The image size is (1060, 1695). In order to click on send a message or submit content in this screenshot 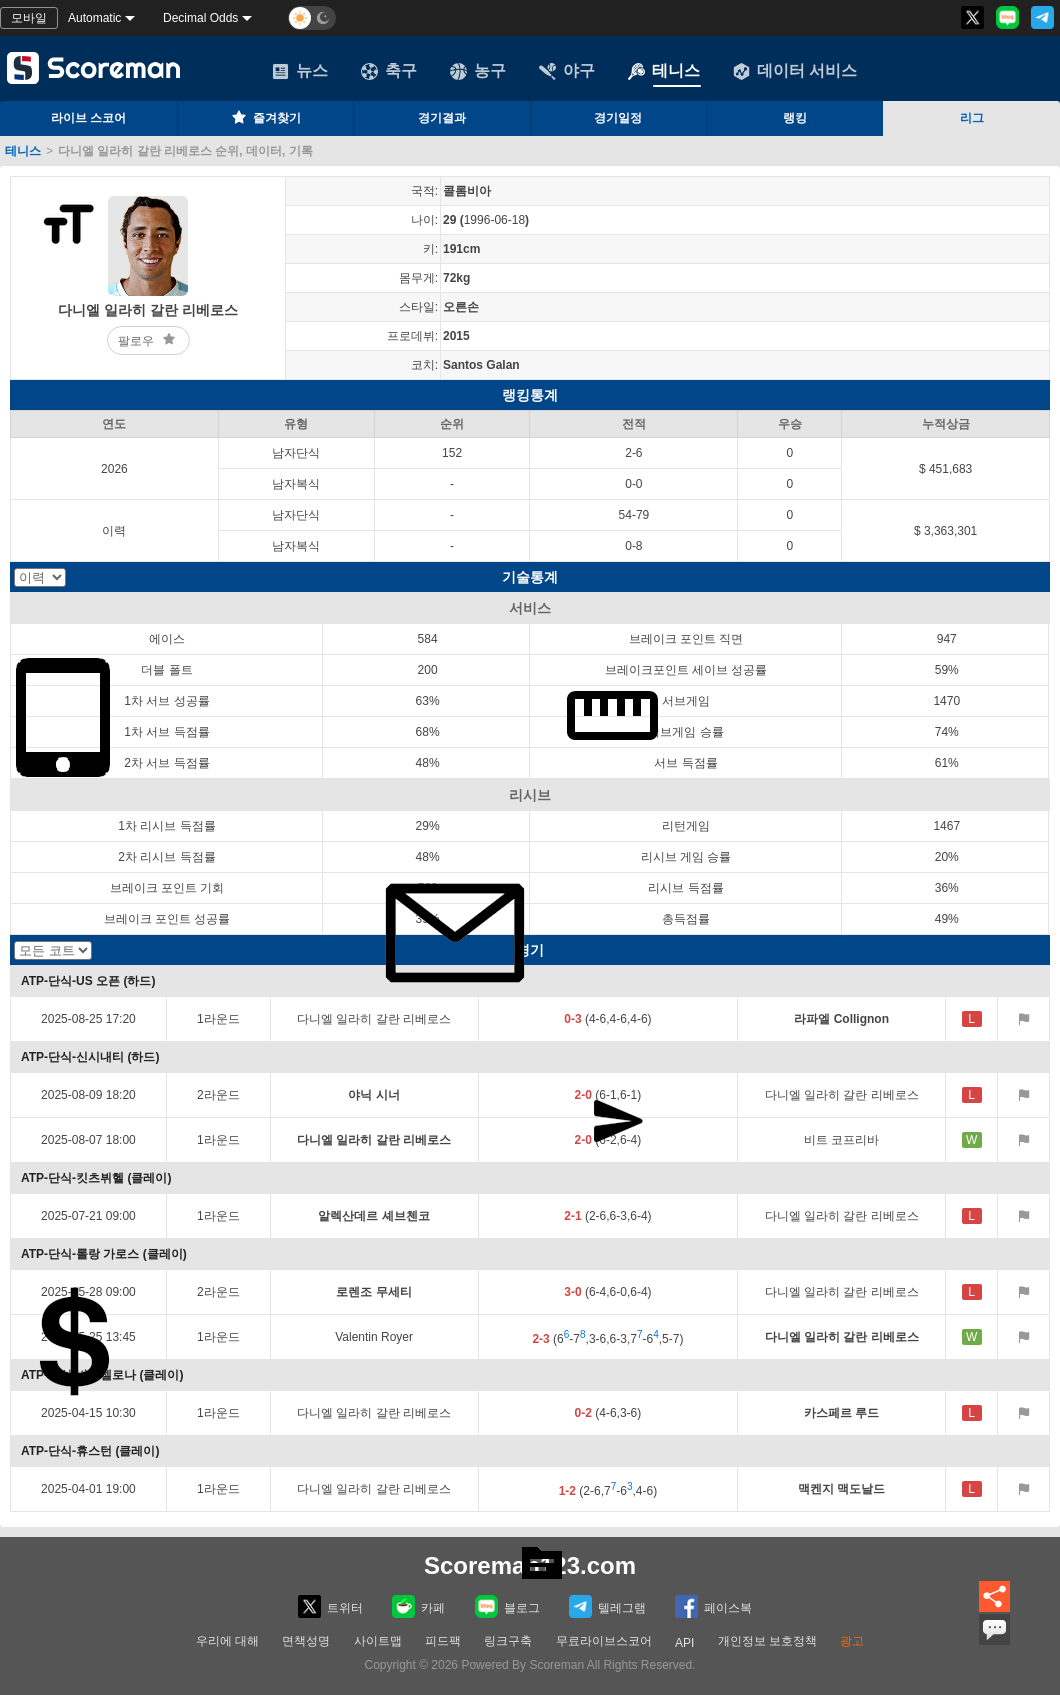, I will do `click(619, 1121)`.